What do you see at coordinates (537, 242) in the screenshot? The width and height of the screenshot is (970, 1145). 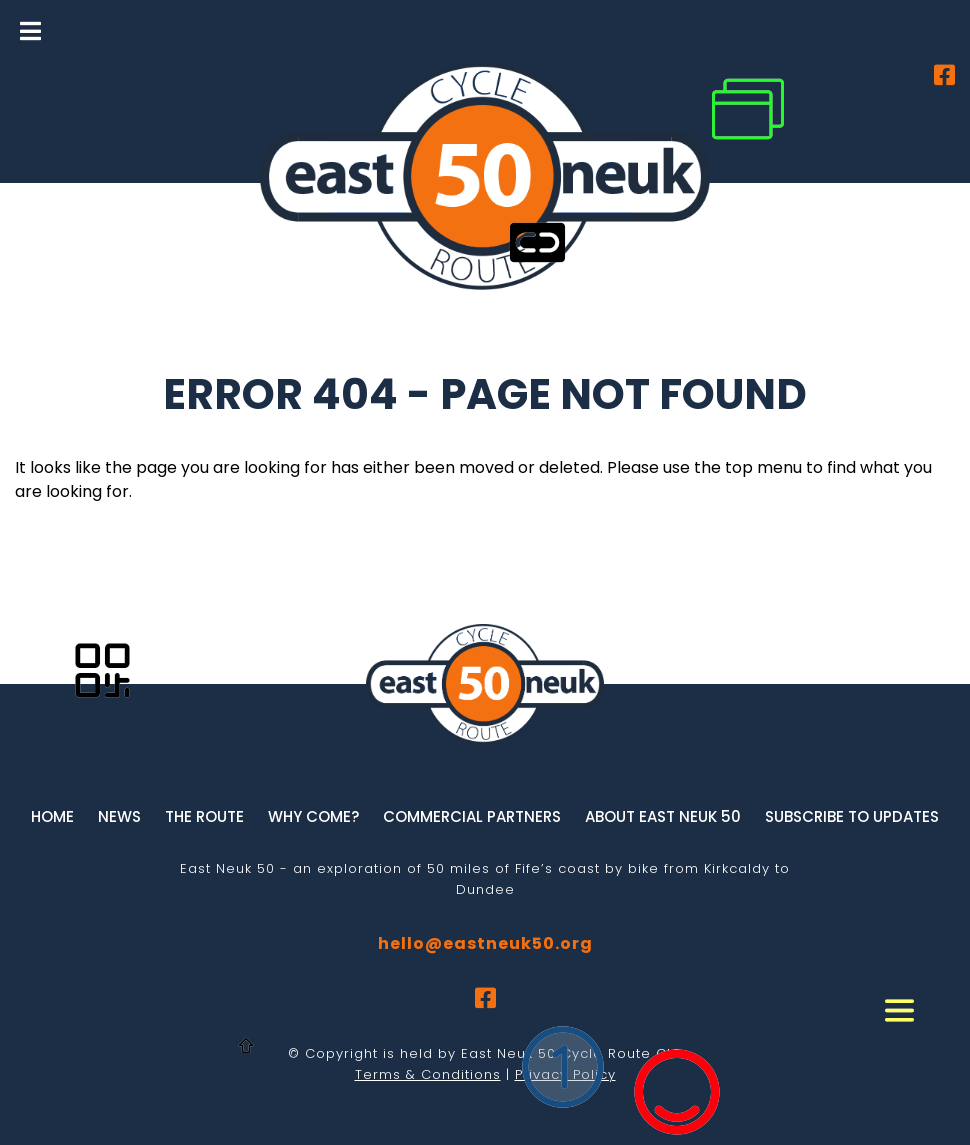 I see `unlink or disconnect a shared resource` at bounding box center [537, 242].